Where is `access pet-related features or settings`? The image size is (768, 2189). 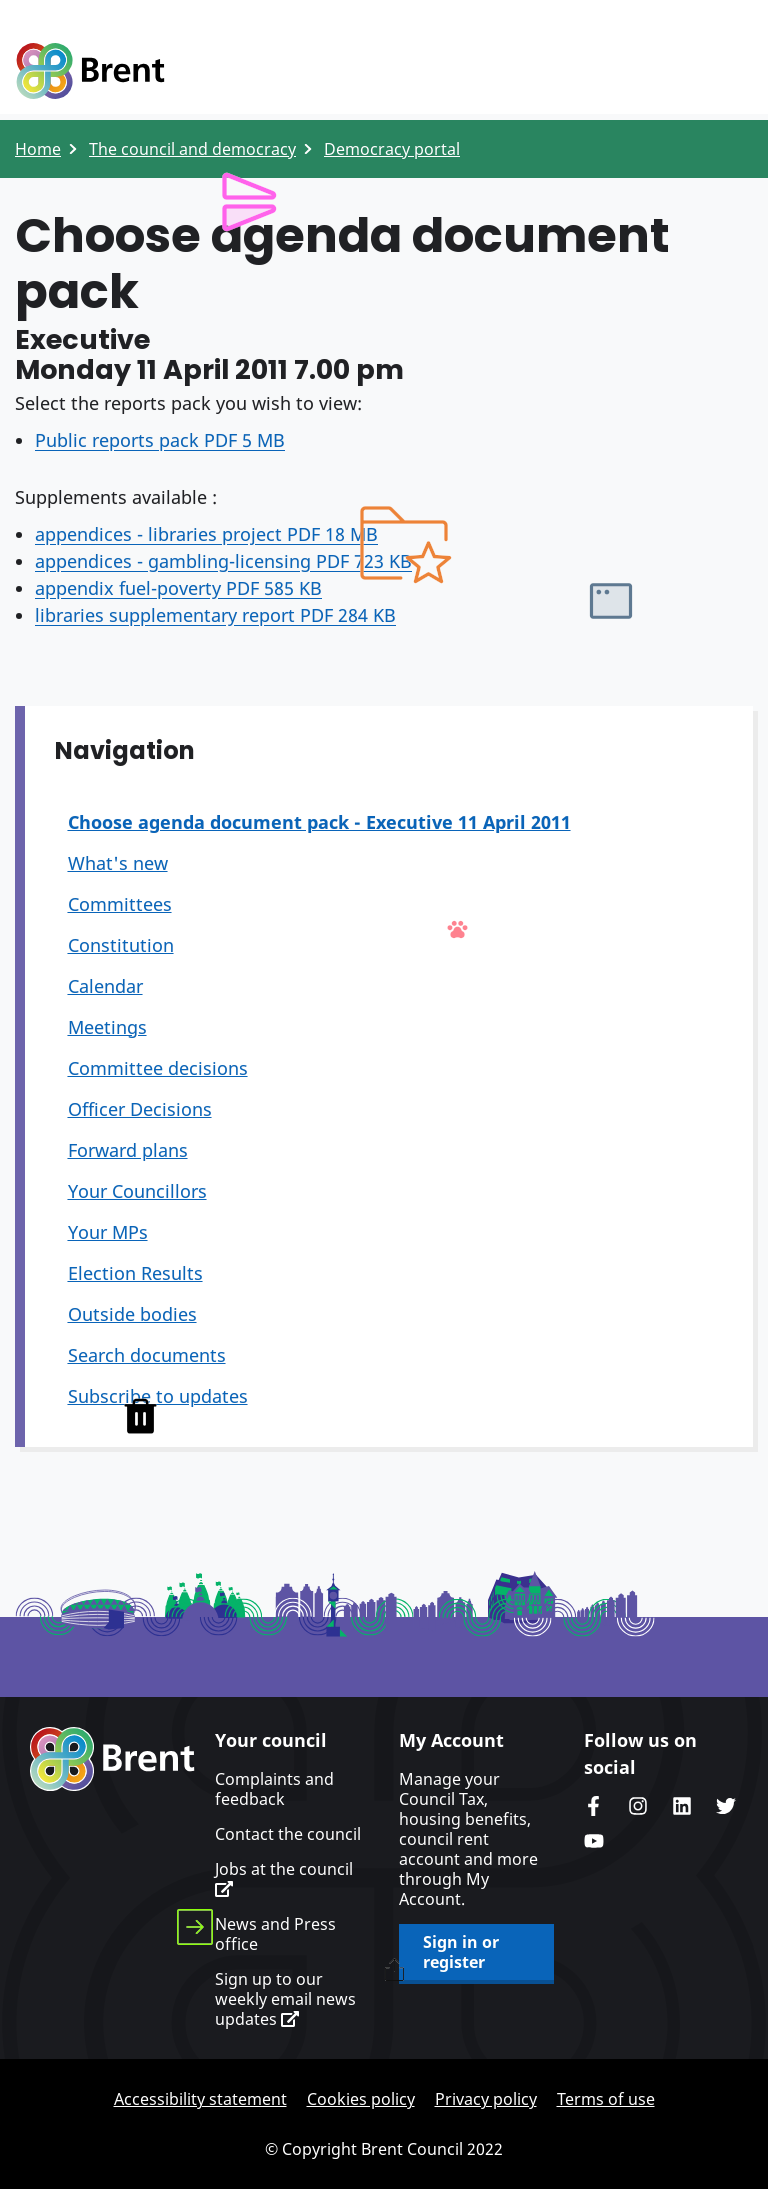 access pet-related features or settings is located at coordinates (457, 929).